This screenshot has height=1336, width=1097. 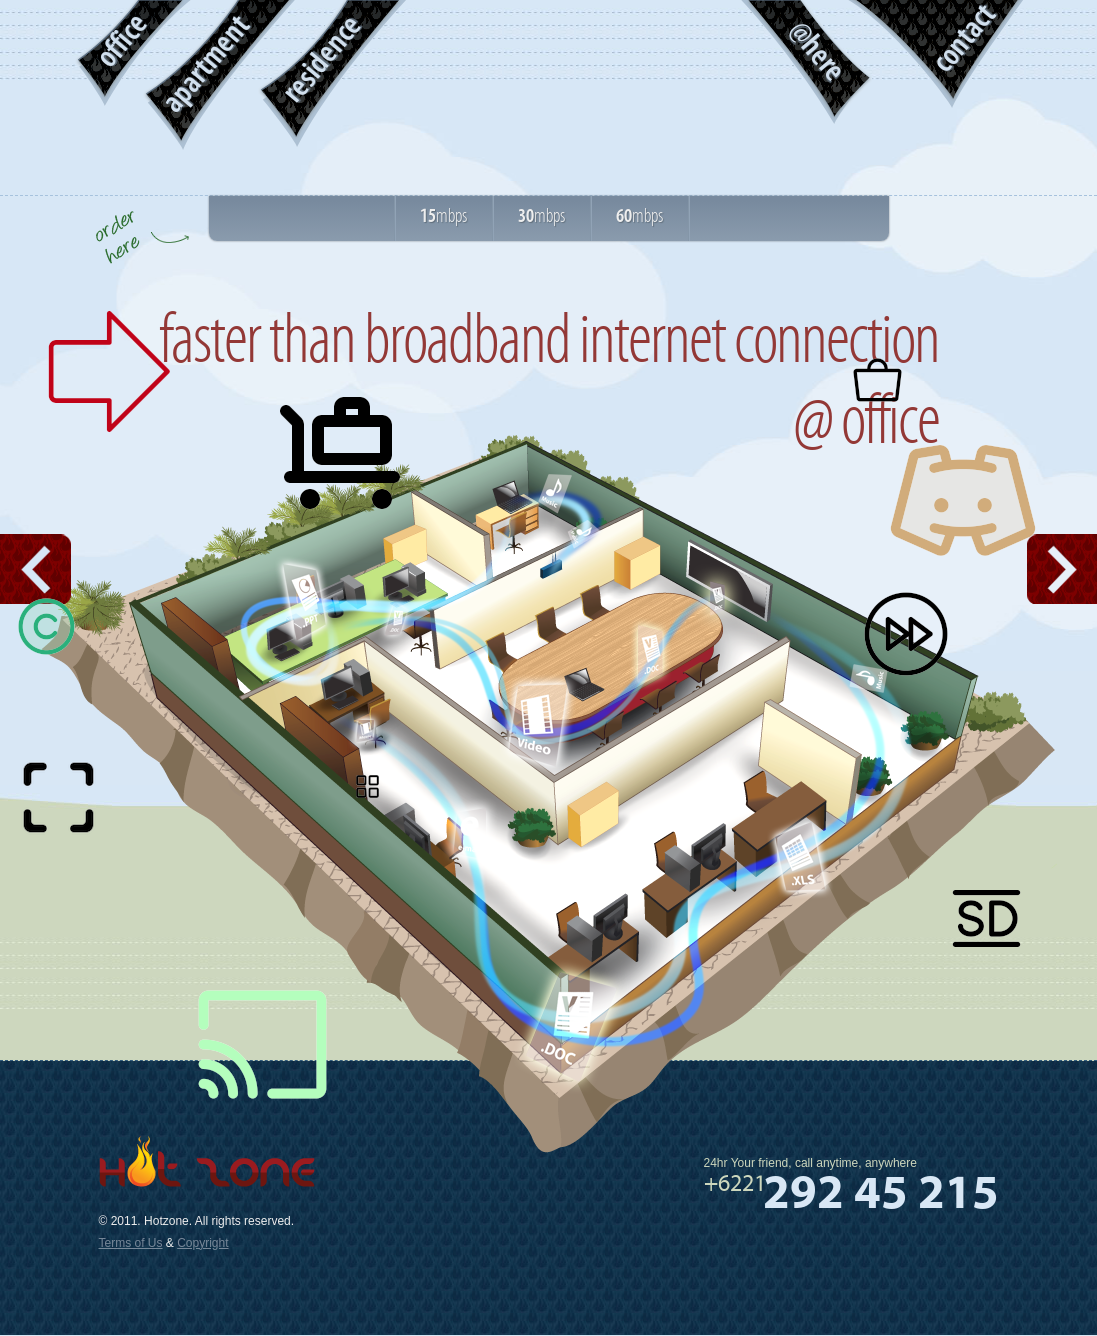 What do you see at coordinates (58, 797) in the screenshot?
I see `scan a QR code or barcode` at bounding box center [58, 797].